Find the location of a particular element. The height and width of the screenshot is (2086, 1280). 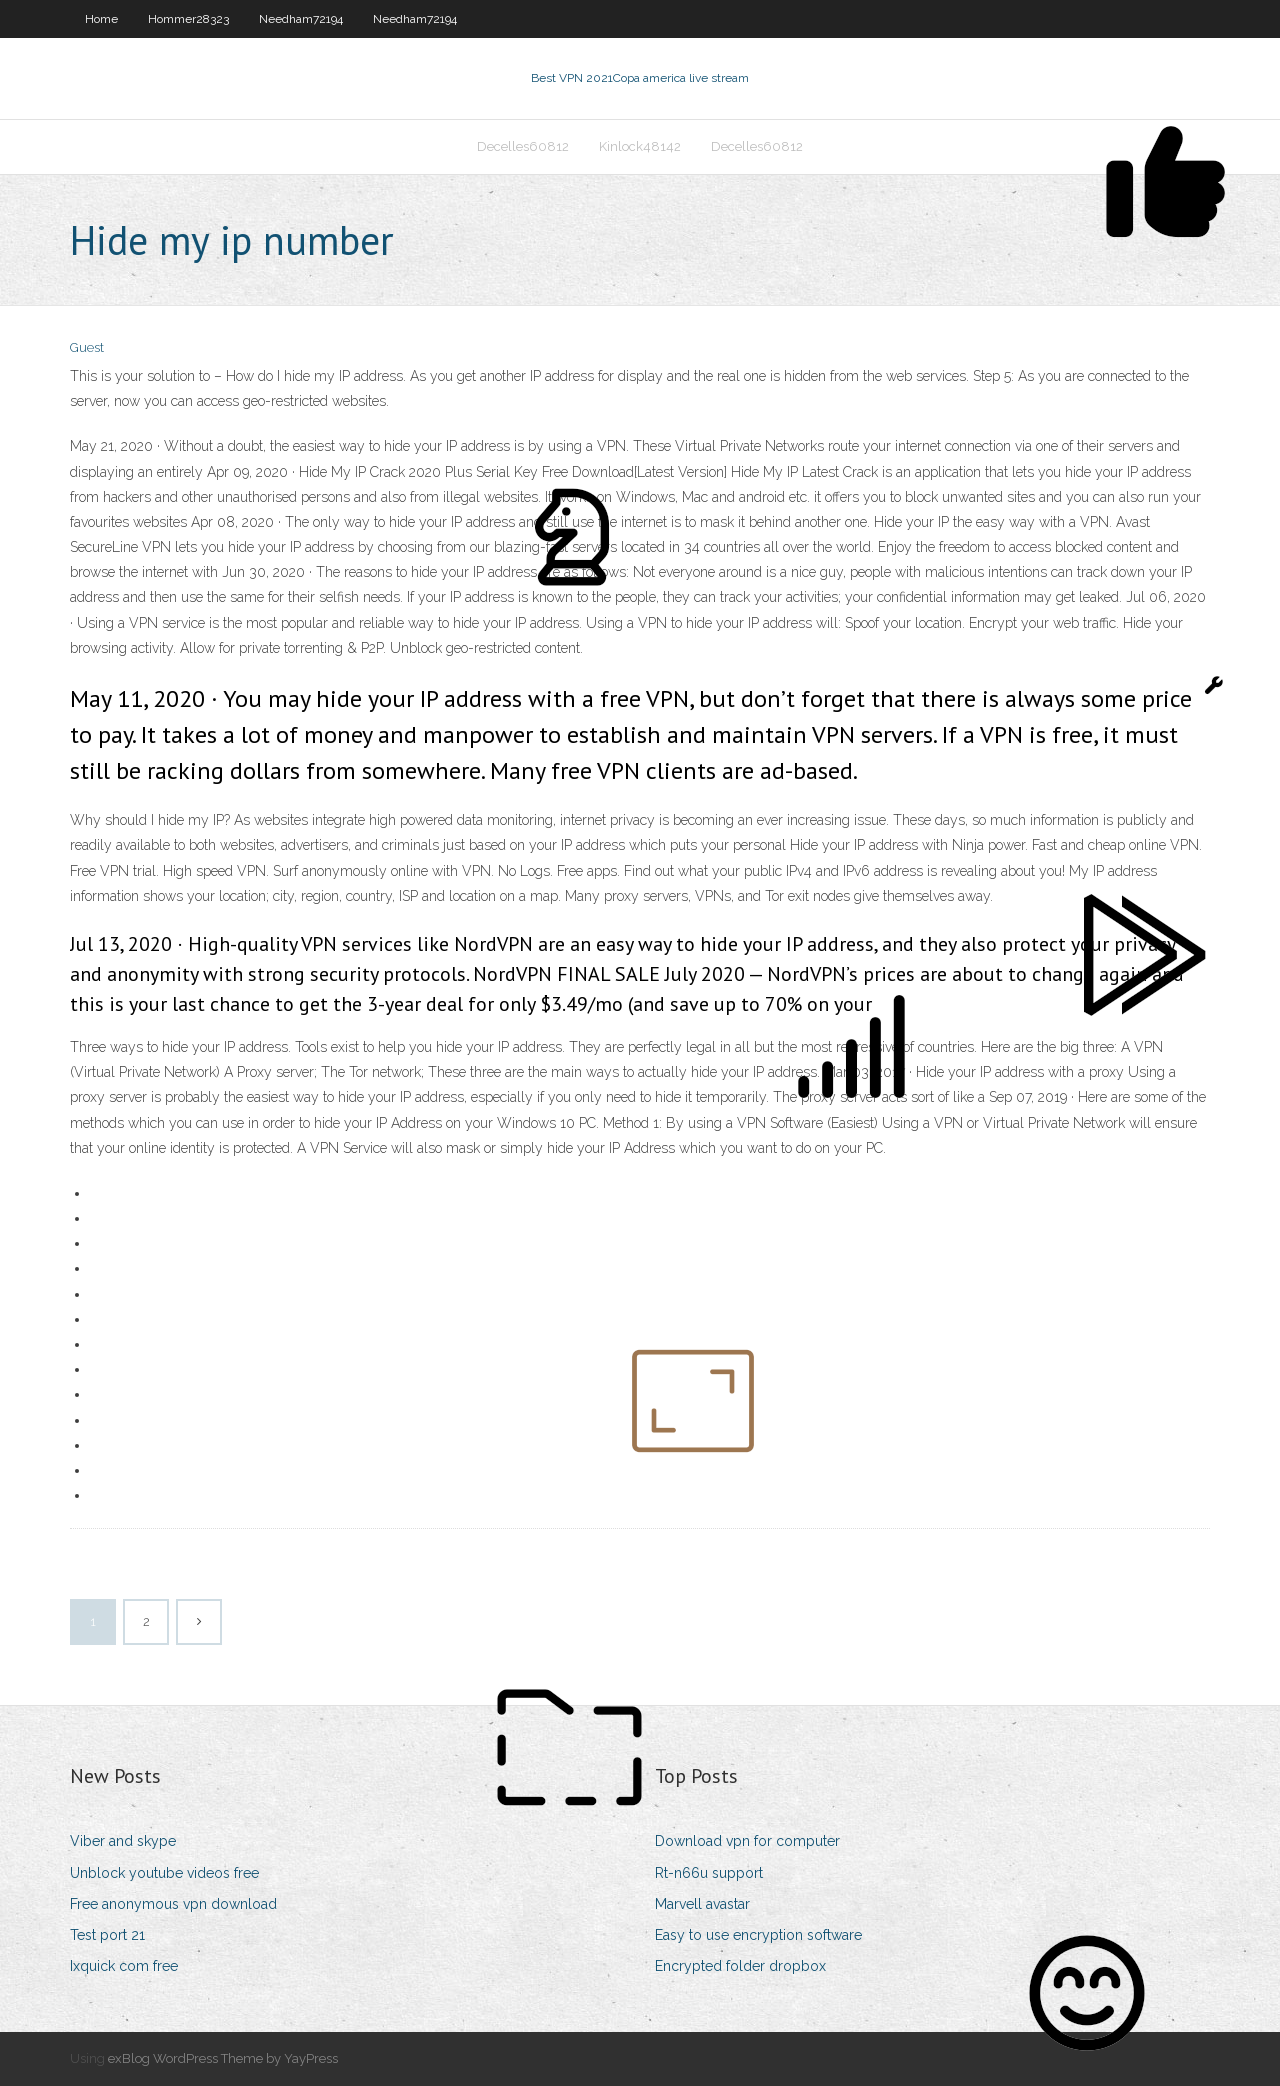

add a positive reaction or emoji is located at coordinates (1087, 1993).